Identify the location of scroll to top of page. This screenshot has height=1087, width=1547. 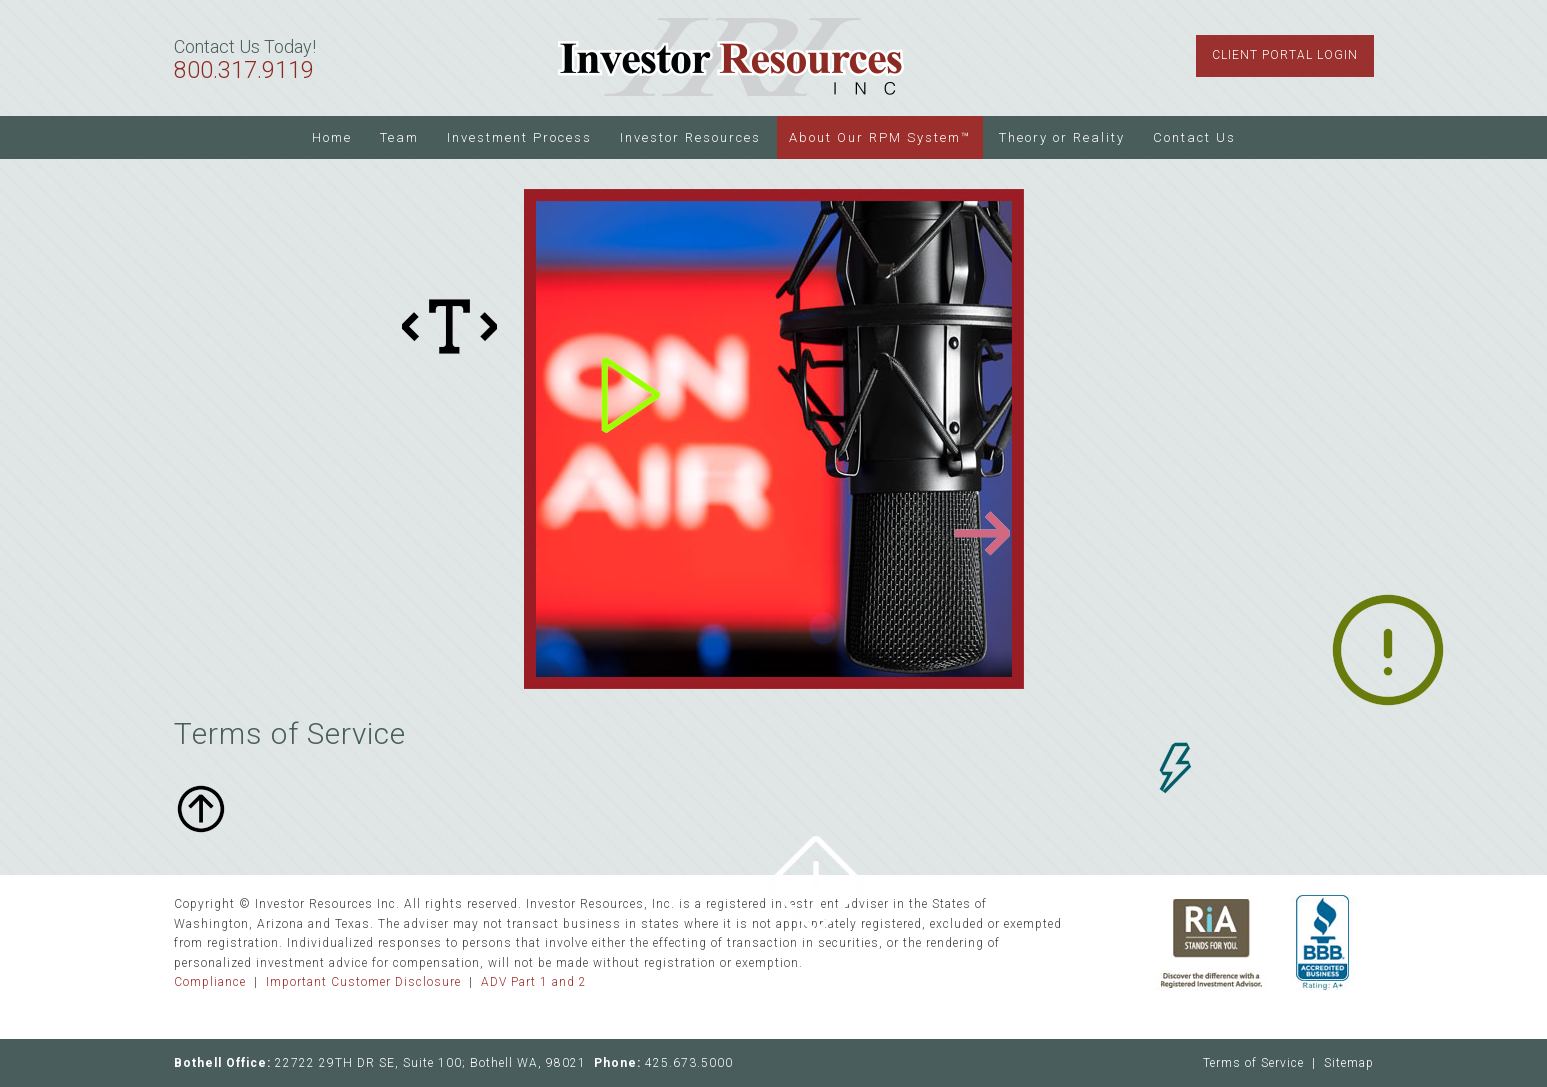
(201, 809).